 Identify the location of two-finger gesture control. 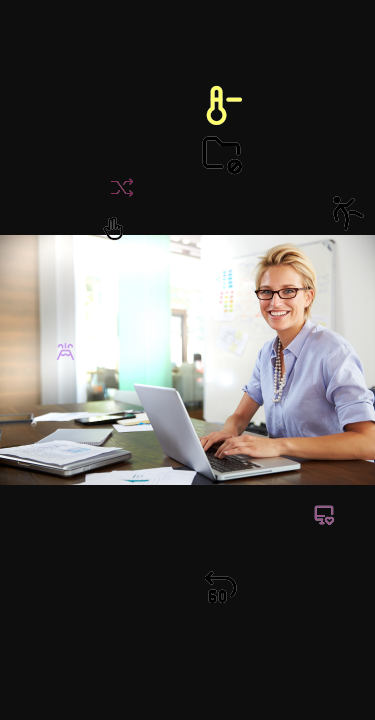
(113, 228).